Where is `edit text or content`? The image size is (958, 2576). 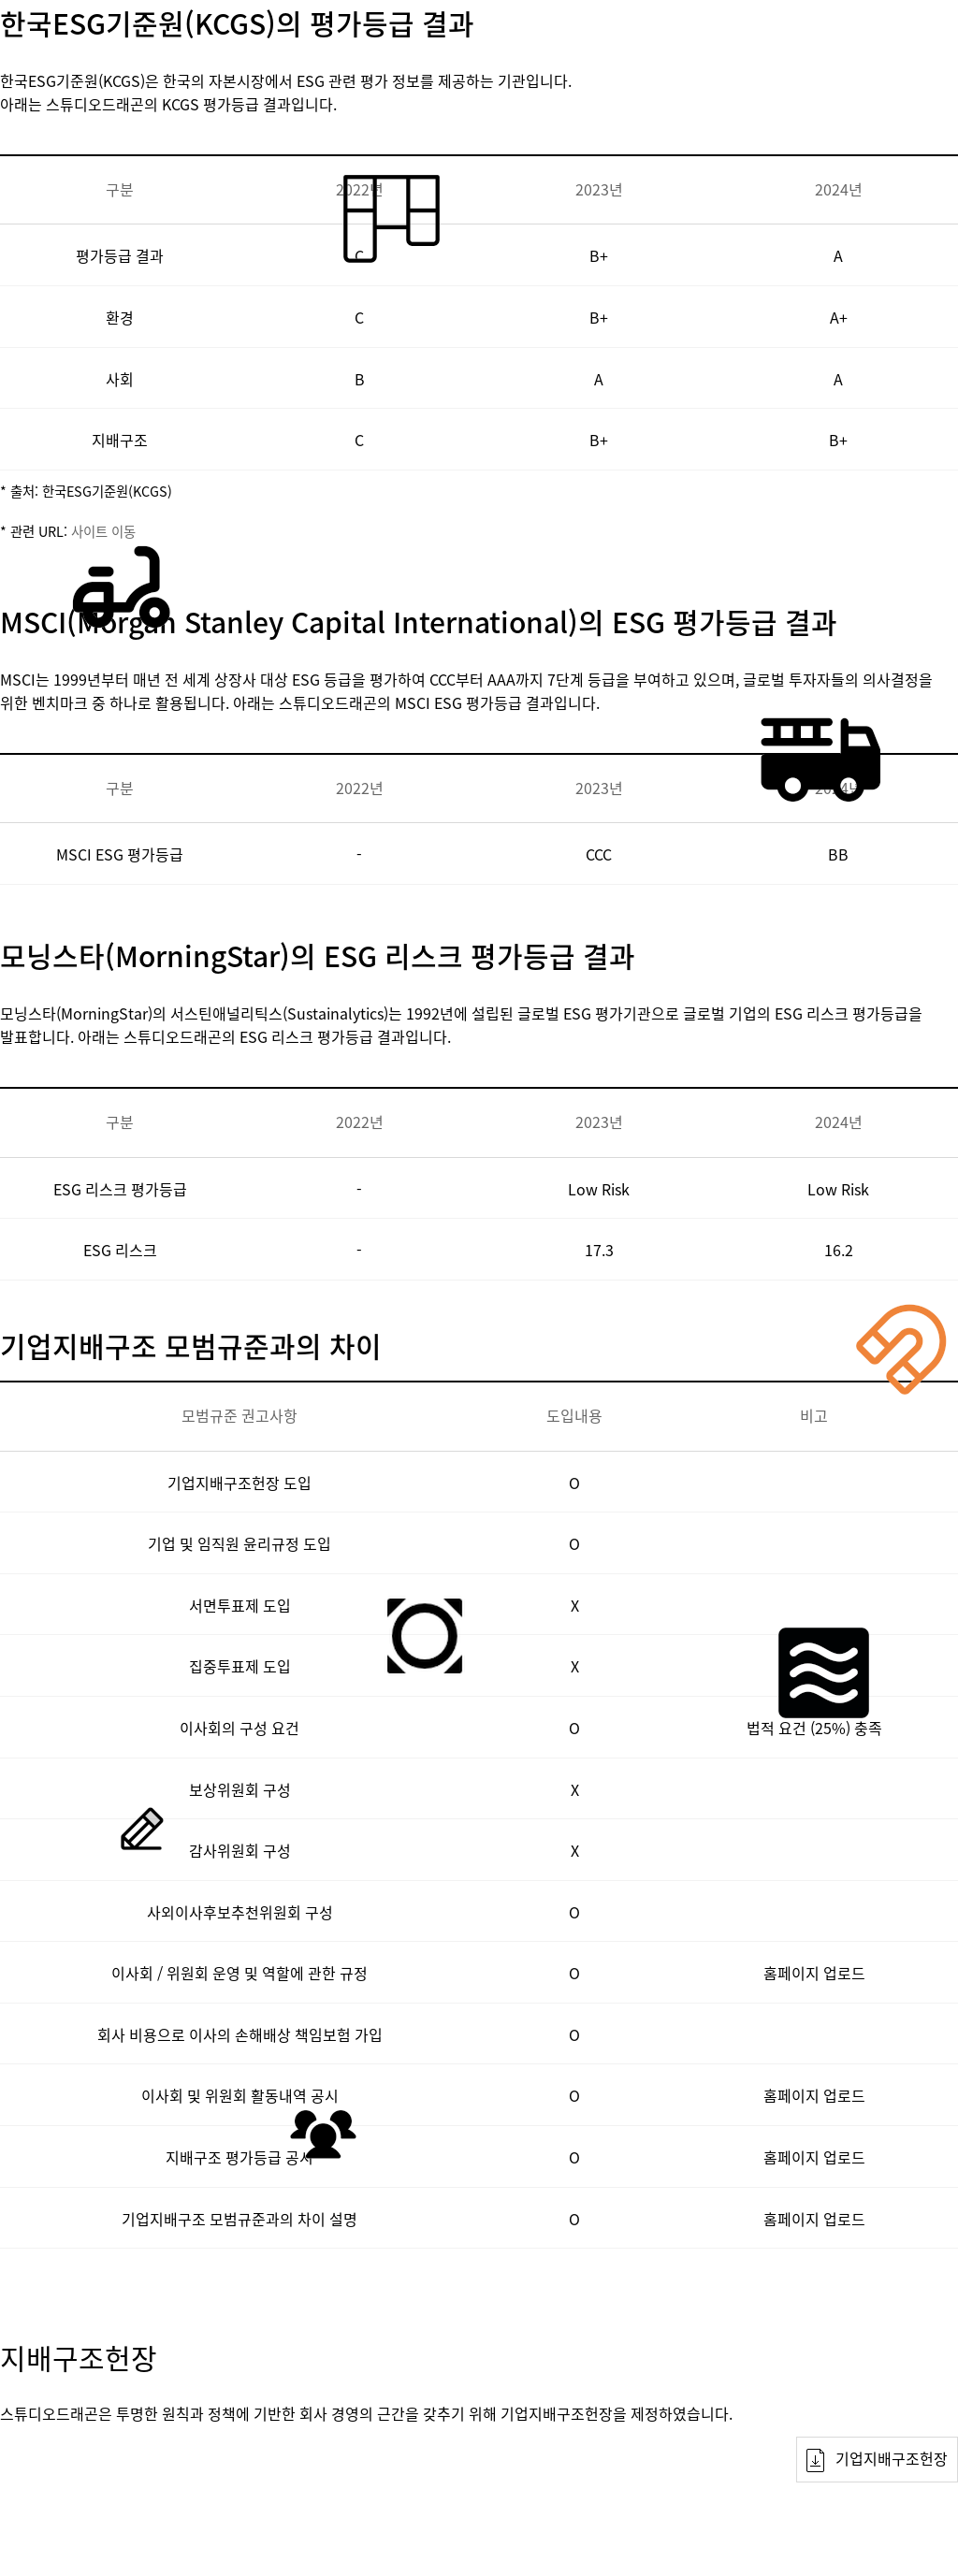
edit text or content is located at coordinates (141, 1830).